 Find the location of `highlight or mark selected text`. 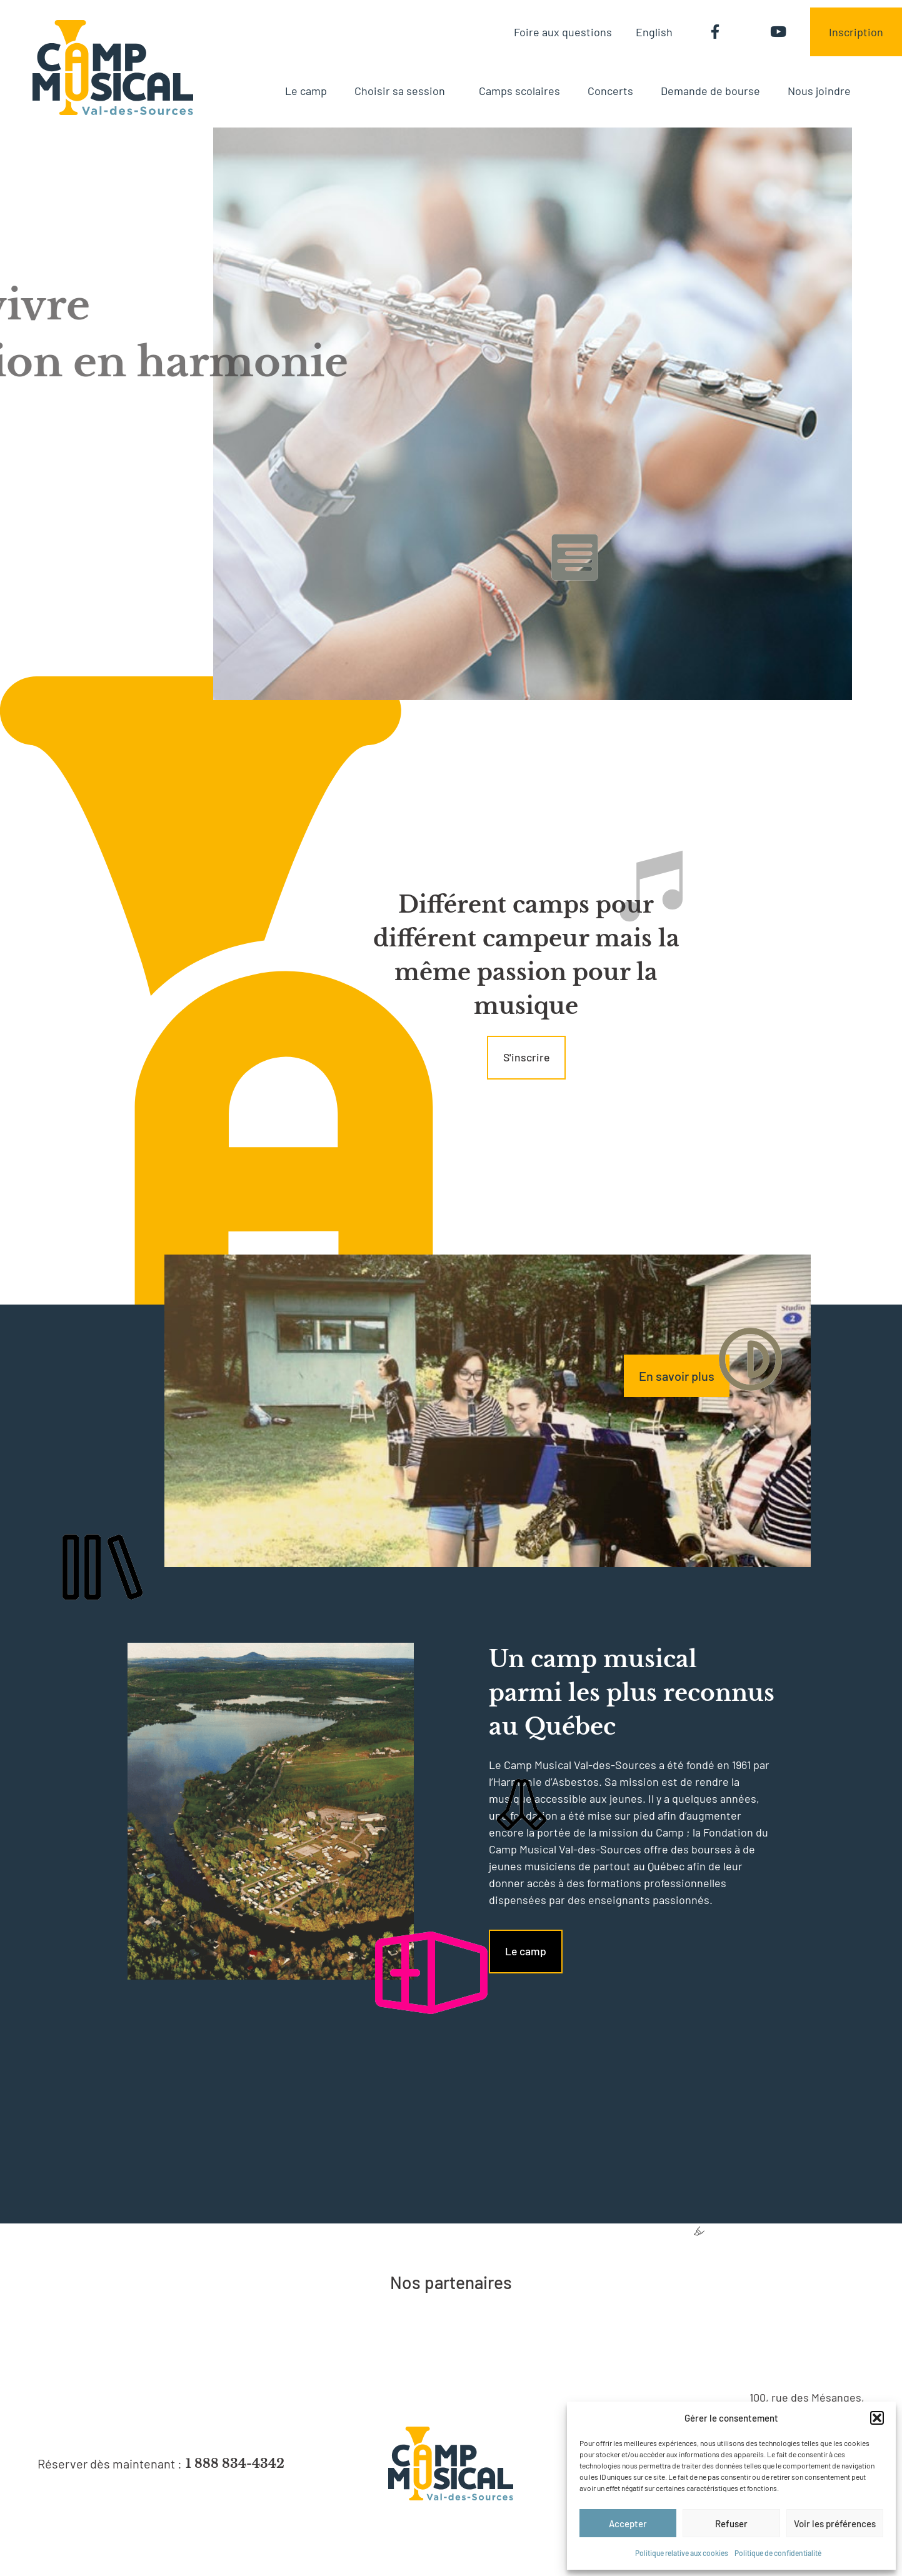

highlight or mark selected text is located at coordinates (699, 2232).